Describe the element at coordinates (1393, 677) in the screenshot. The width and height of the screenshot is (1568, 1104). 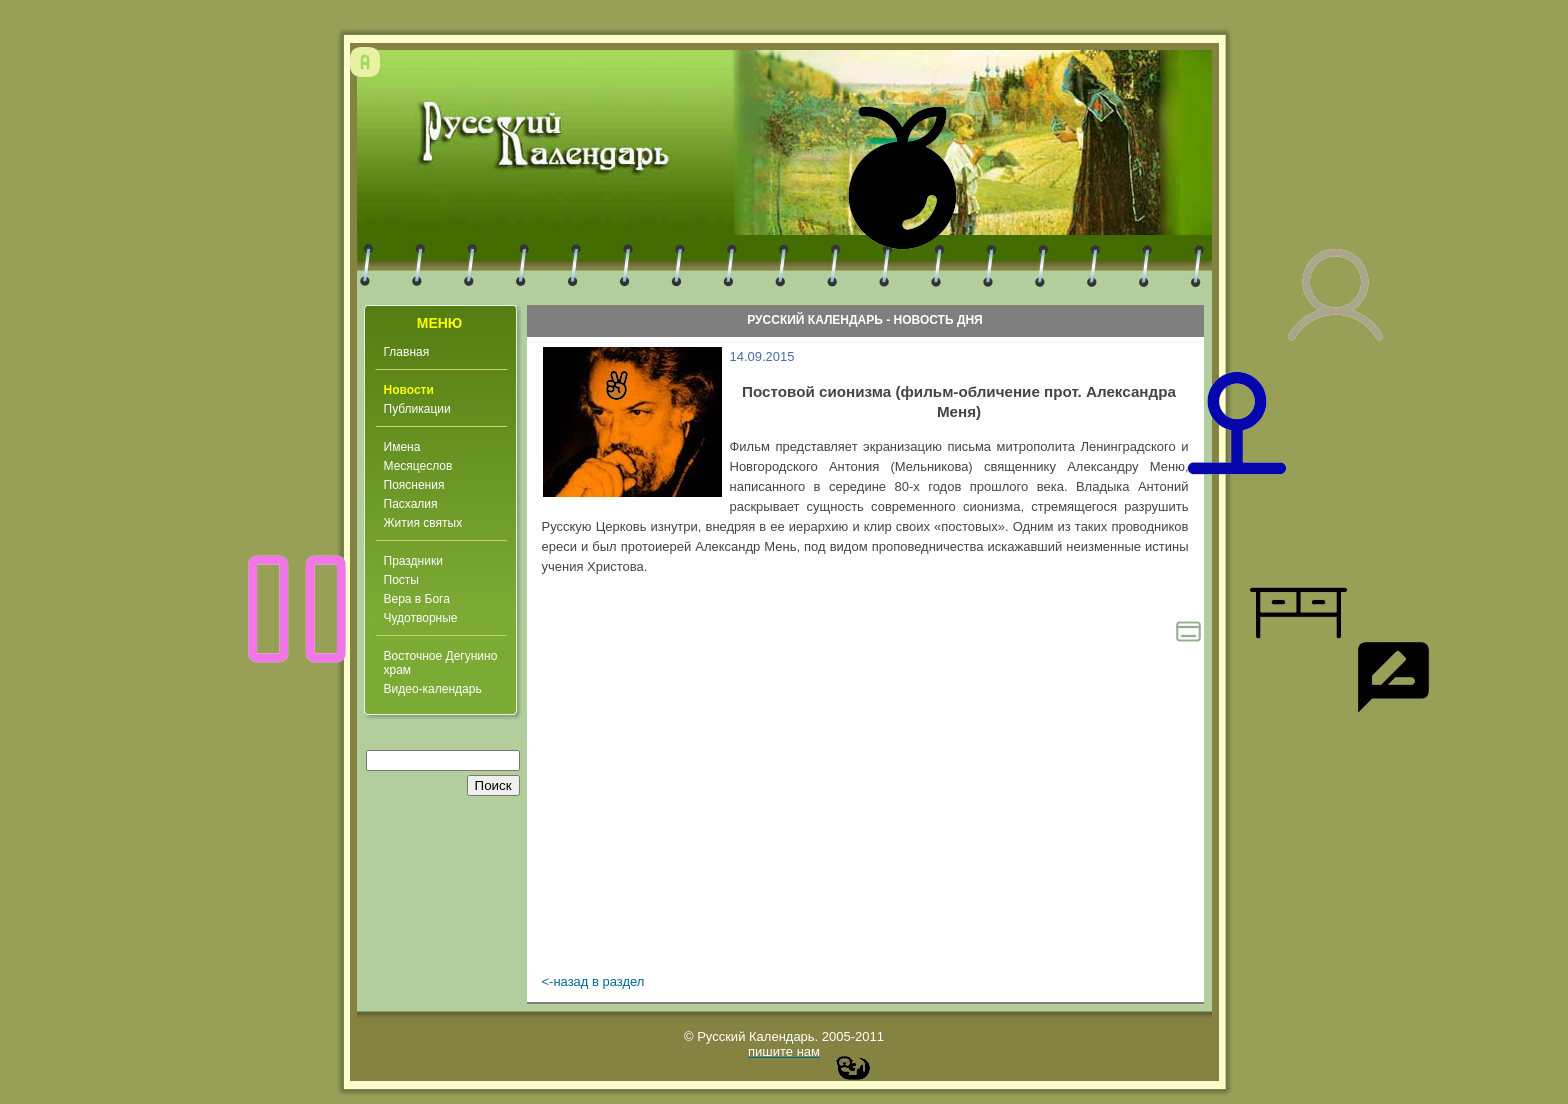
I see `write a review or feedback` at that location.